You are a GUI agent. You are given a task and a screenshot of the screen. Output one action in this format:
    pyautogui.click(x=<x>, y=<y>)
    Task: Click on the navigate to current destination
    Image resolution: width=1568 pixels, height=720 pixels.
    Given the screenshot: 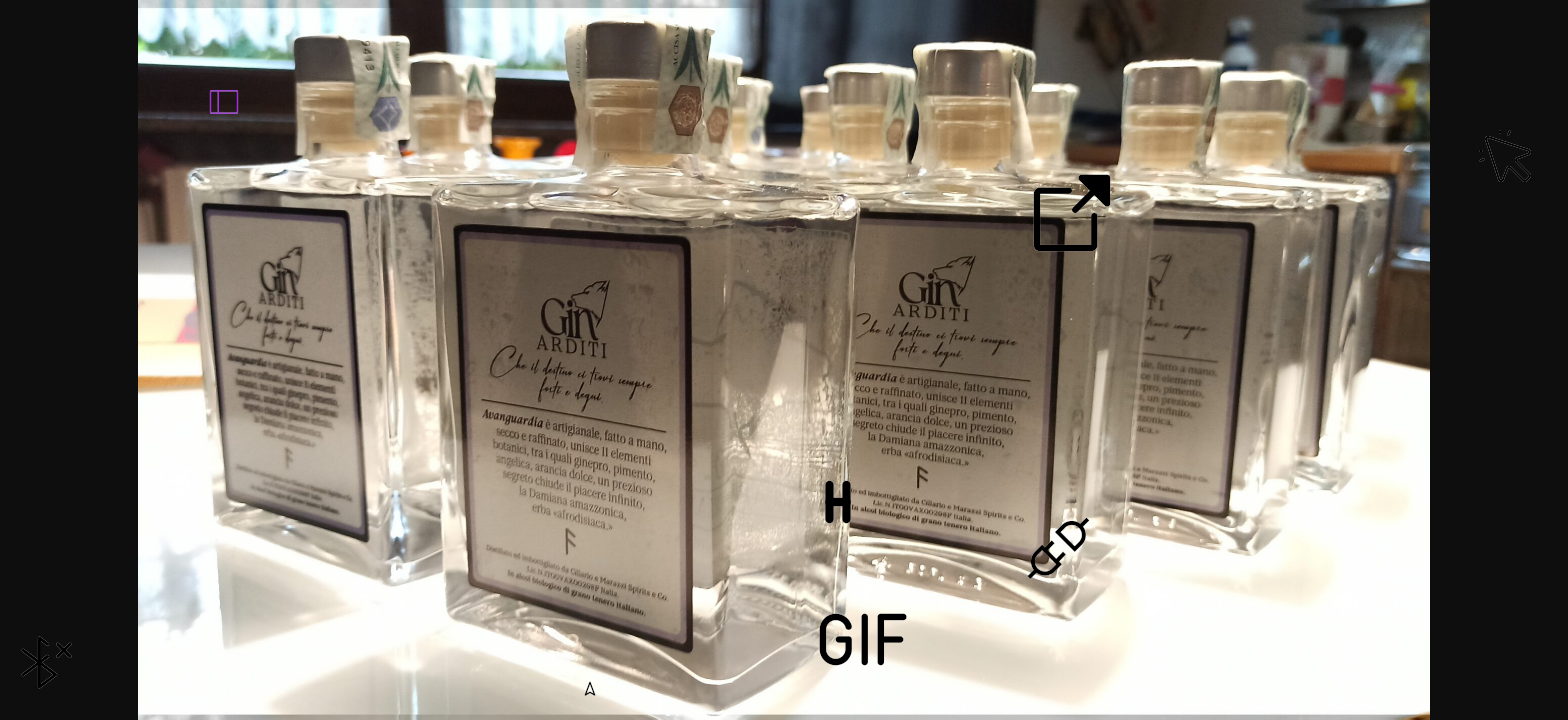 What is the action you would take?
    pyautogui.click(x=590, y=689)
    